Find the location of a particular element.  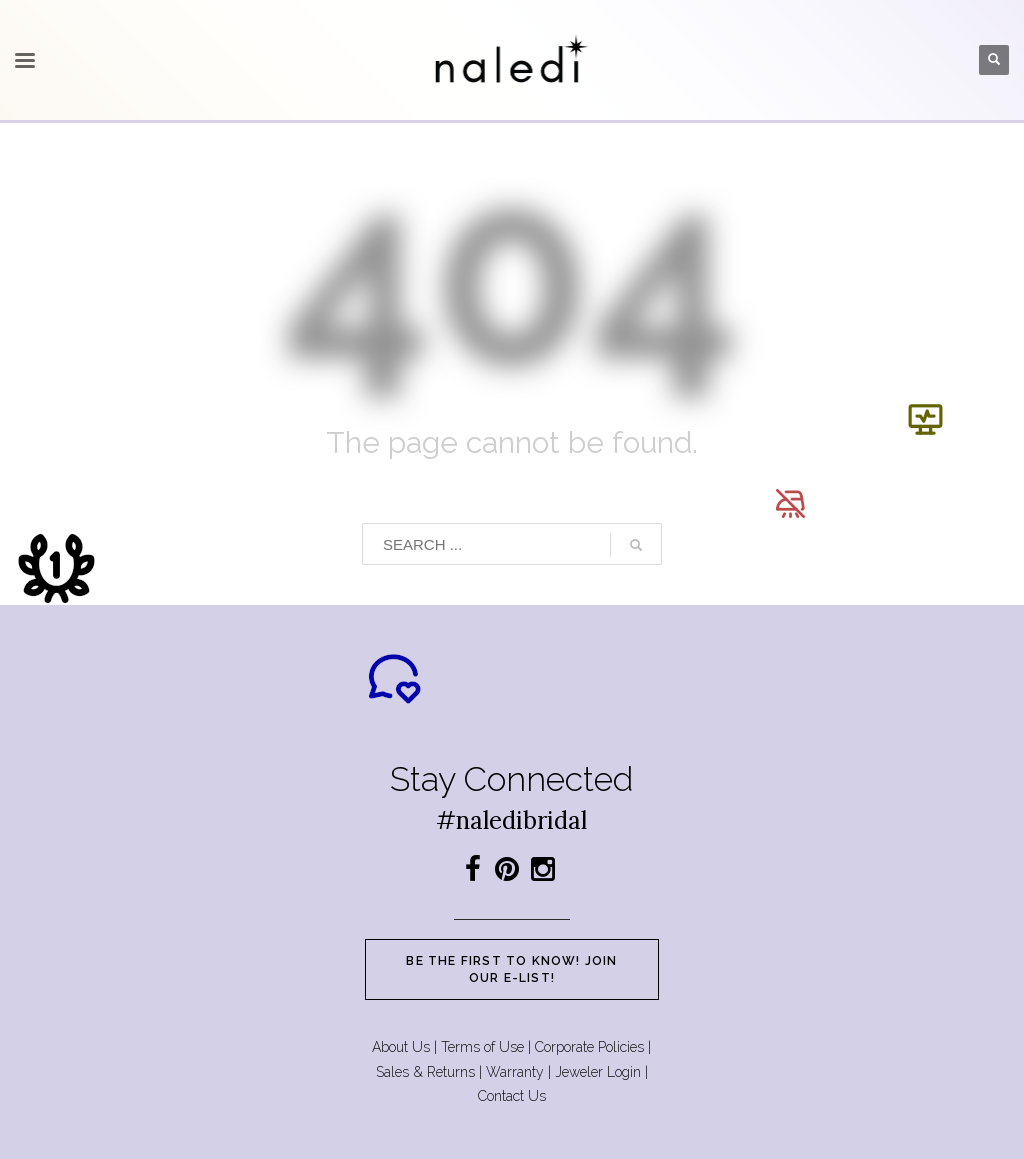

view liked or favorited messages is located at coordinates (393, 676).